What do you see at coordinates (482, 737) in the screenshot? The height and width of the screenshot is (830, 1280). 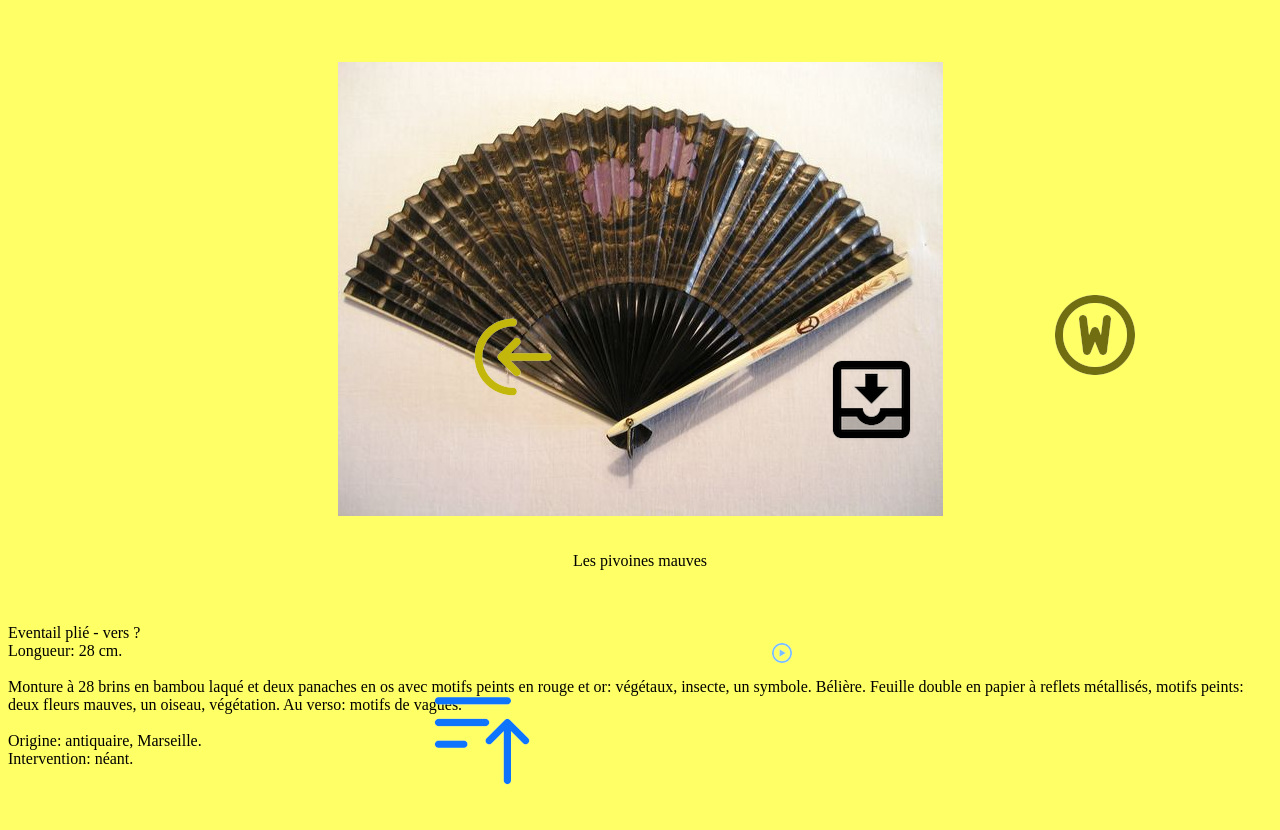 I see `sort list in ascending order` at bounding box center [482, 737].